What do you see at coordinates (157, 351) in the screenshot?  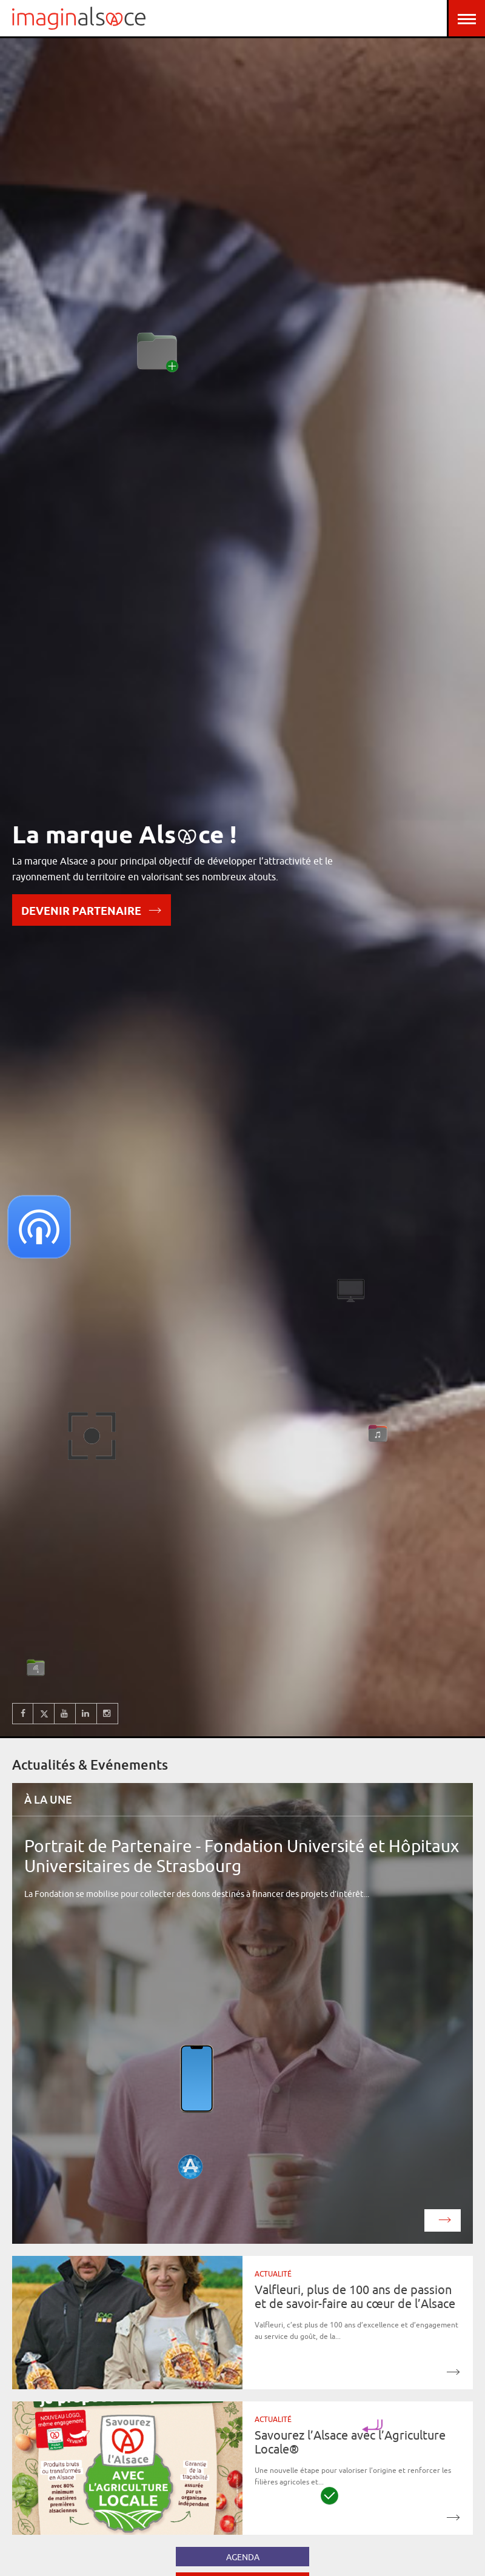 I see `create a new folder` at bounding box center [157, 351].